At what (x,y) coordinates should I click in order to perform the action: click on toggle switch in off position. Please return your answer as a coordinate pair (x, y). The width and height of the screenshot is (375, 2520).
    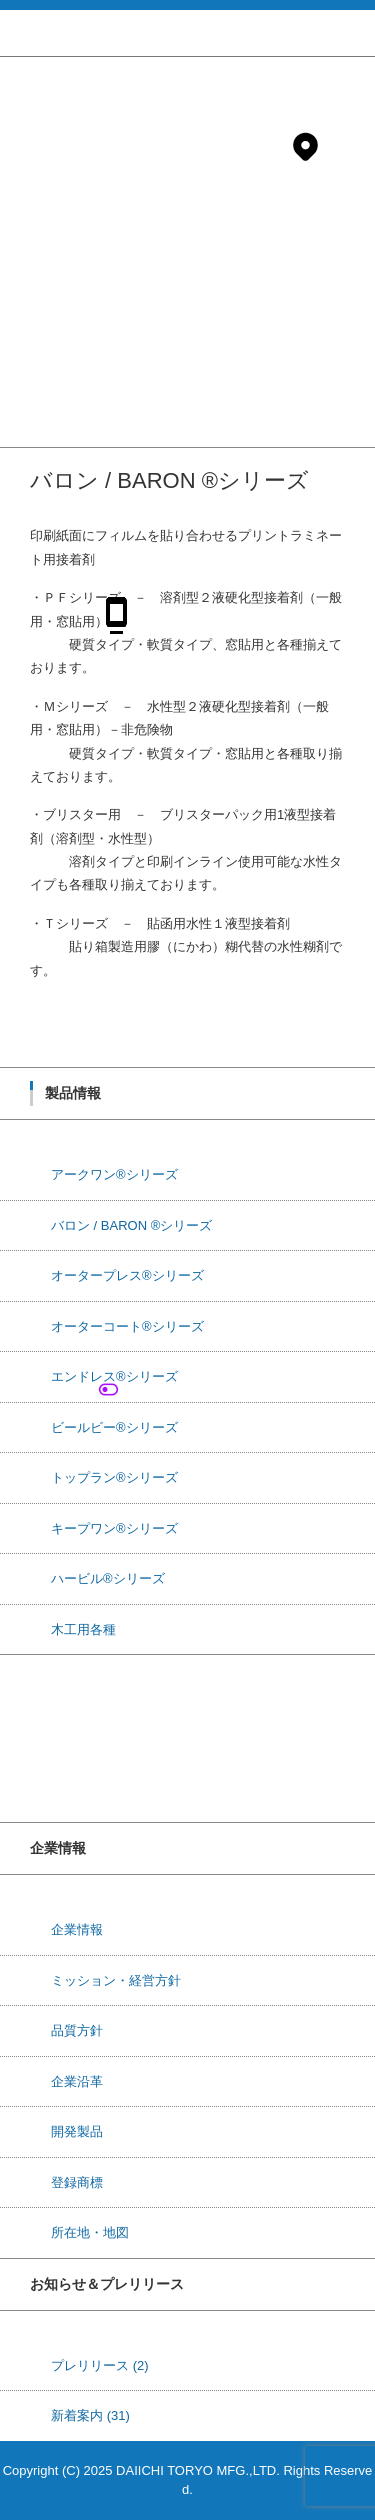
    Looking at the image, I should click on (108, 1389).